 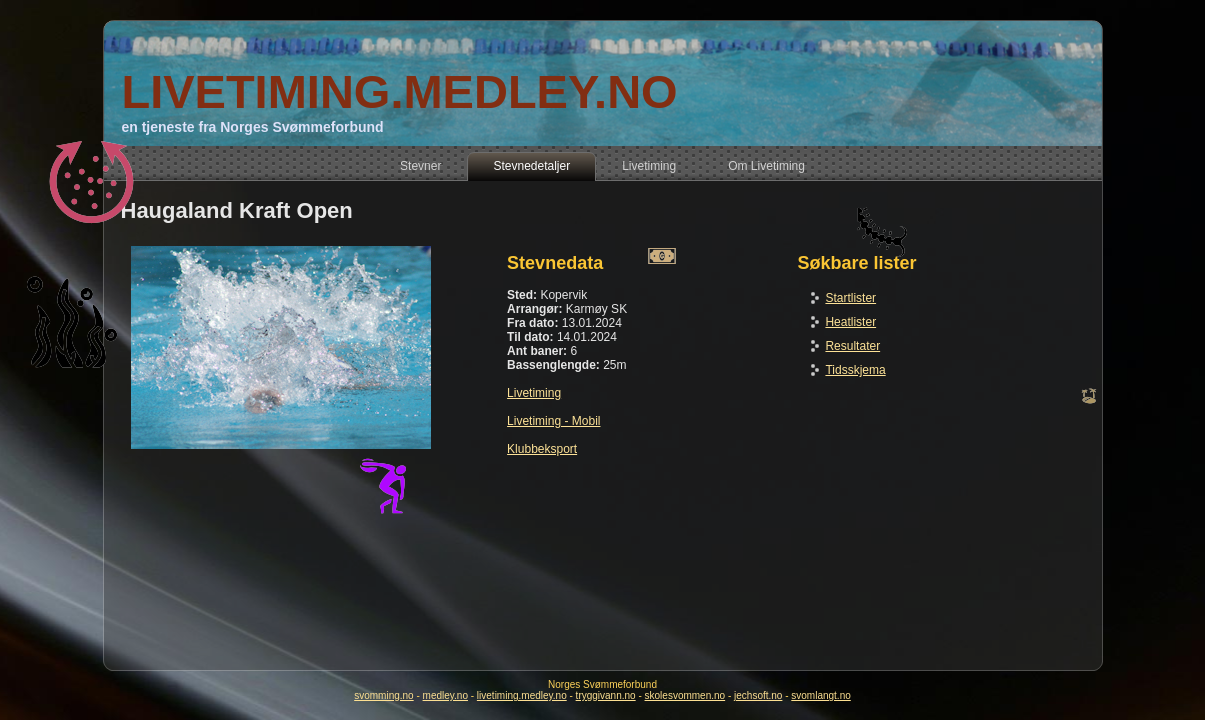 I want to click on indicates a surrounding or encirclement action in gameplay, so click(x=91, y=181).